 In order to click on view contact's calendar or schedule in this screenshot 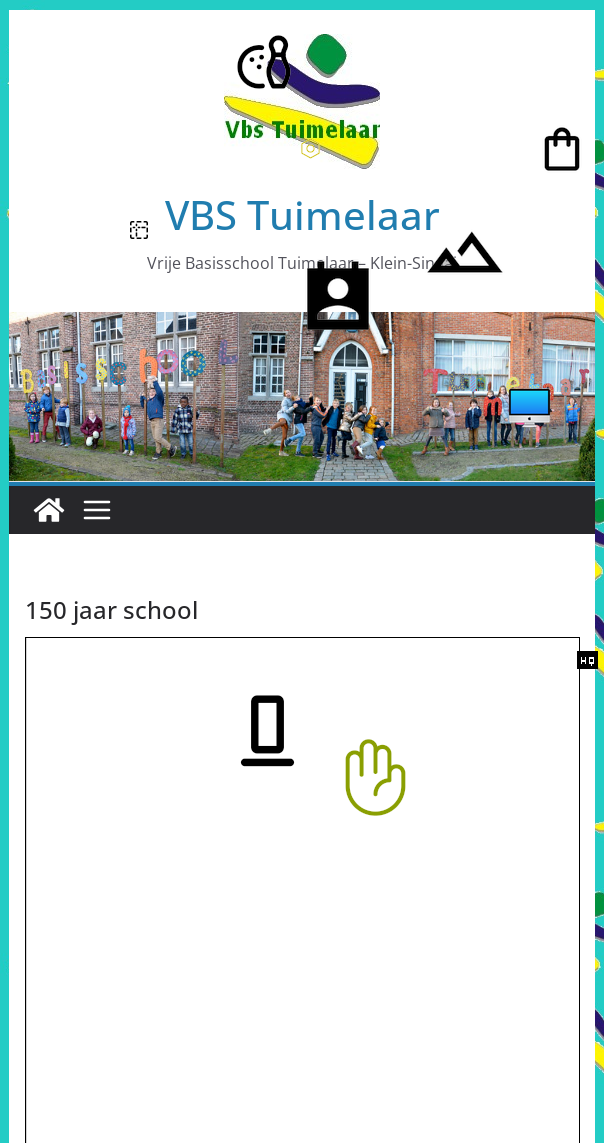, I will do `click(338, 299)`.